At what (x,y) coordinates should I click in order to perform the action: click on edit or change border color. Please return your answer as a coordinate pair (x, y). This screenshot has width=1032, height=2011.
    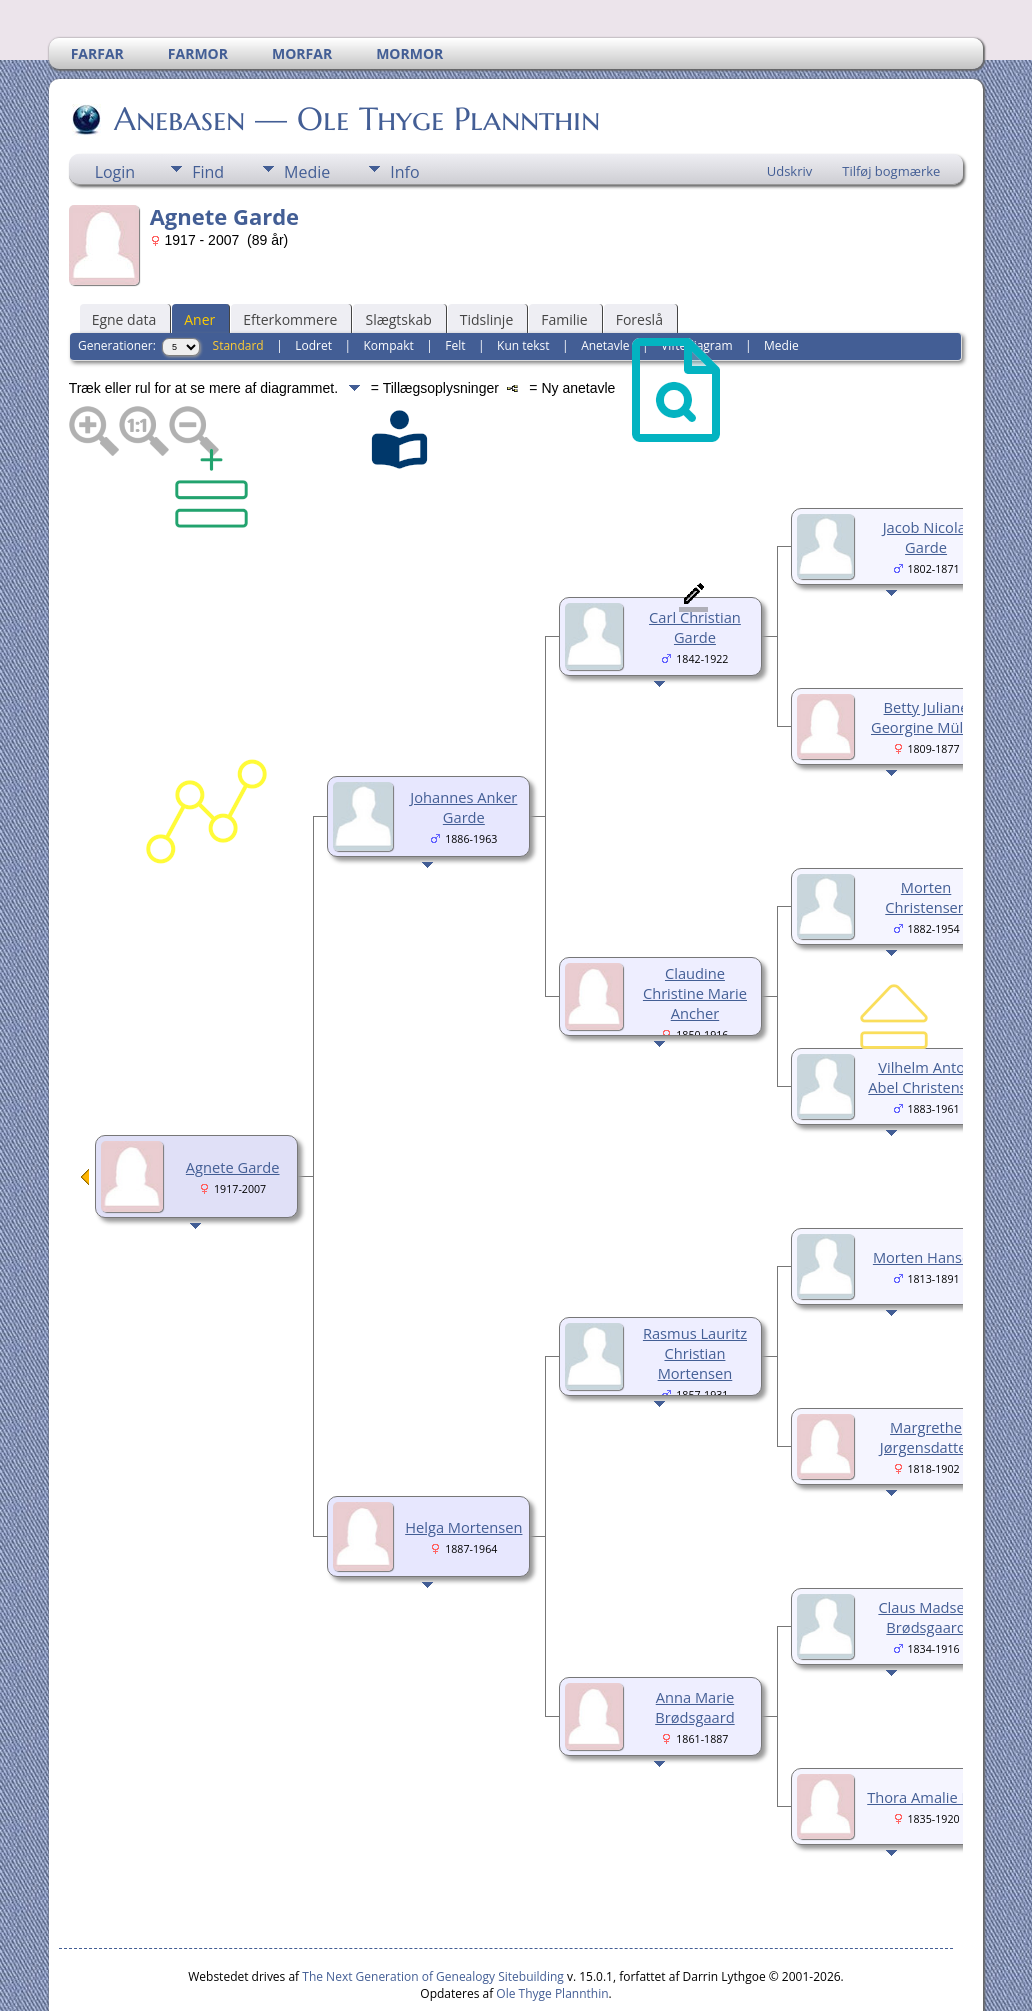
    Looking at the image, I should click on (693, 597).